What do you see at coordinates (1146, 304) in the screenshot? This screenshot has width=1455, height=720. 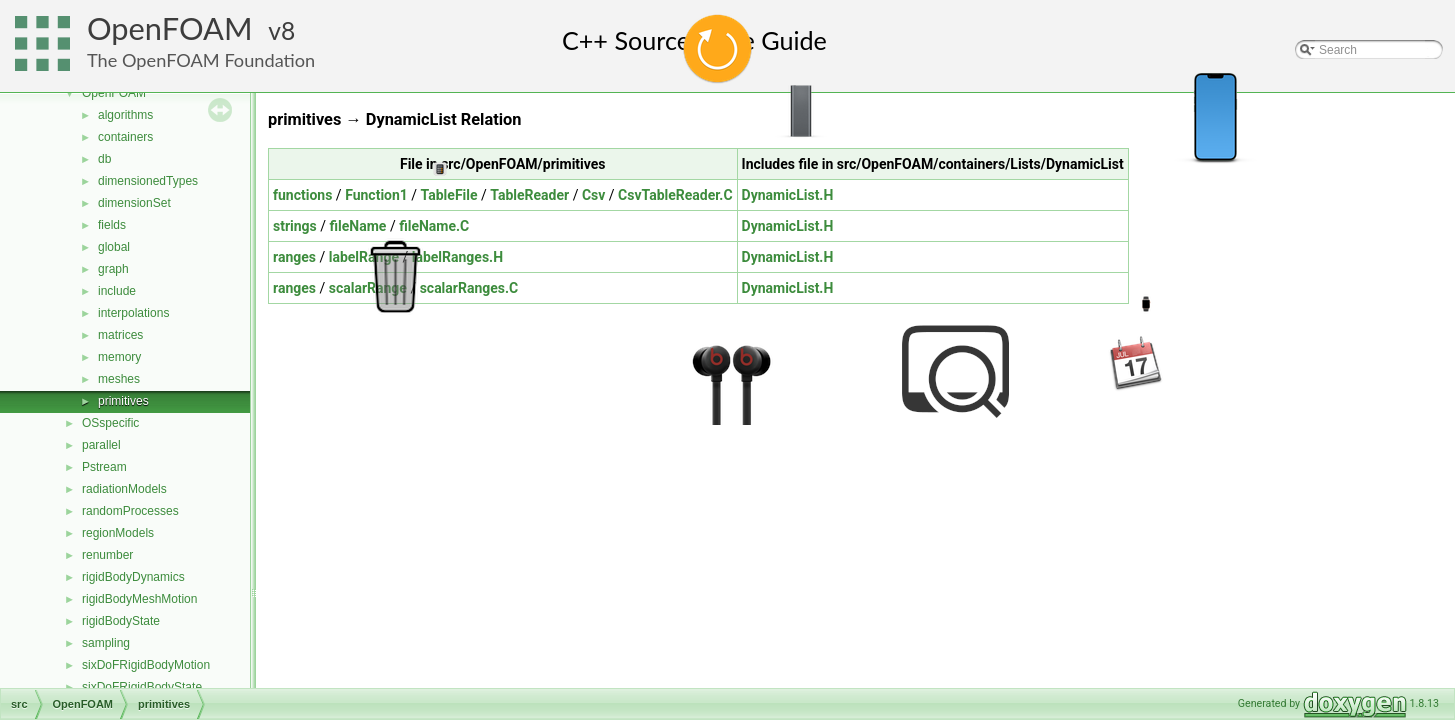 I see `manage connected Apple Watch device` at bounding box center [1146, 304].